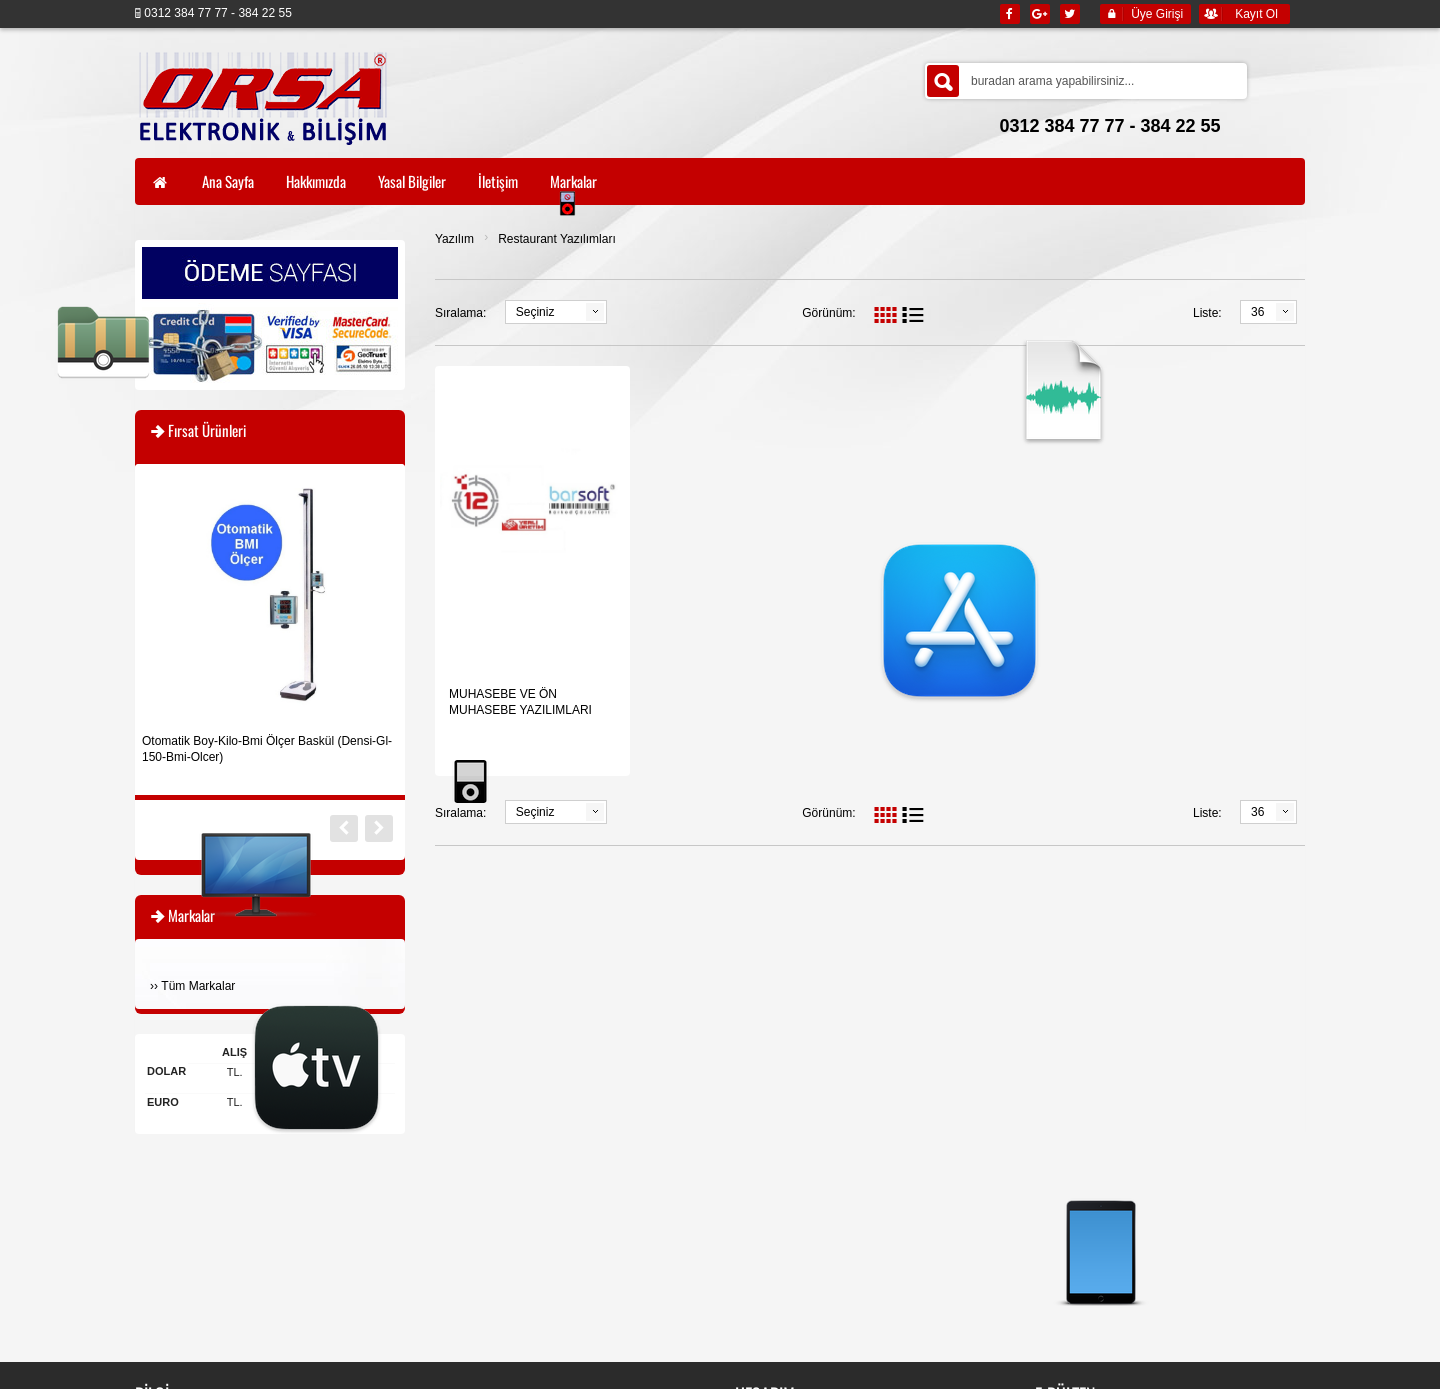 The width and height of the screenshot is (1440, 1389). Describe the element at coordinates (103, 345) in the screenshot. I see `folder containing pokémon safari ball themed content` at that location.